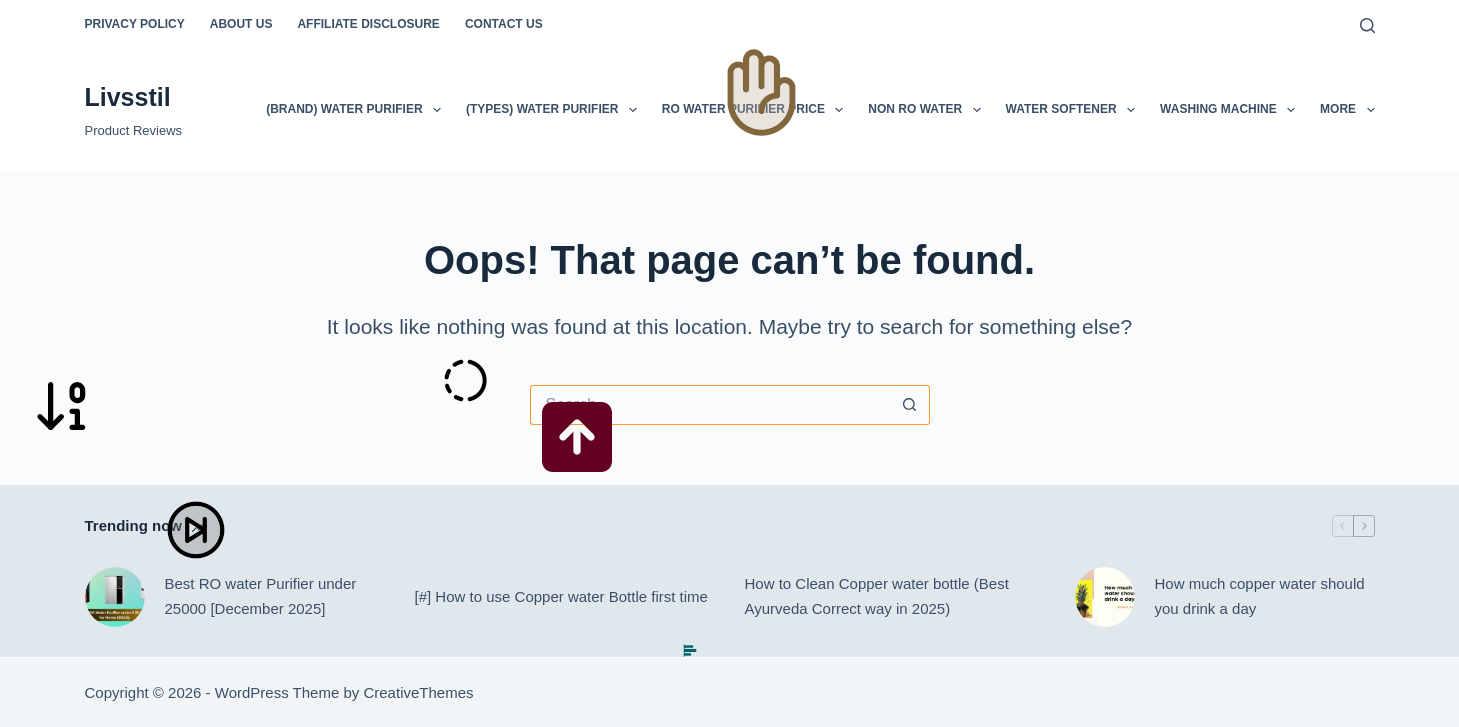 This screenshot has width=1459, height=727. What do you see at coordinates (577, 437) in the screenshot?
I see `upload a file or document` at bounding box center [577, 437].